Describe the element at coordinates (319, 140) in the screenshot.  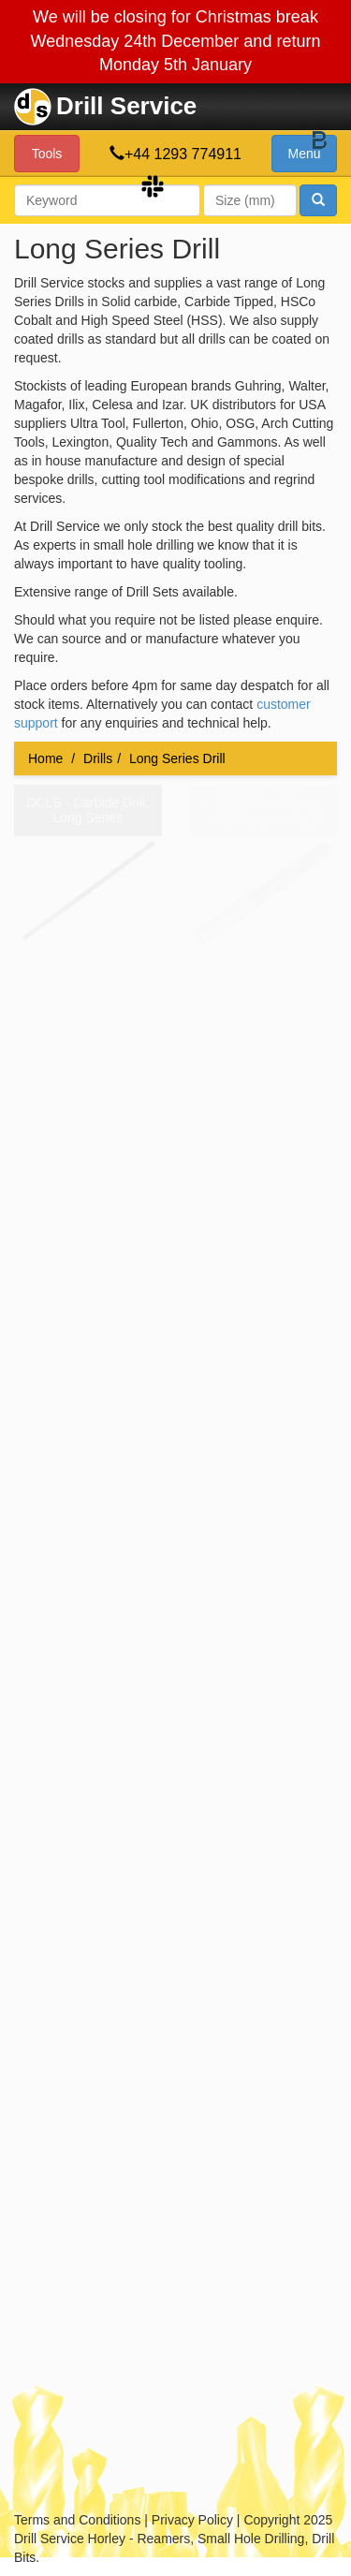
I see `brenntag company logo` at that location.